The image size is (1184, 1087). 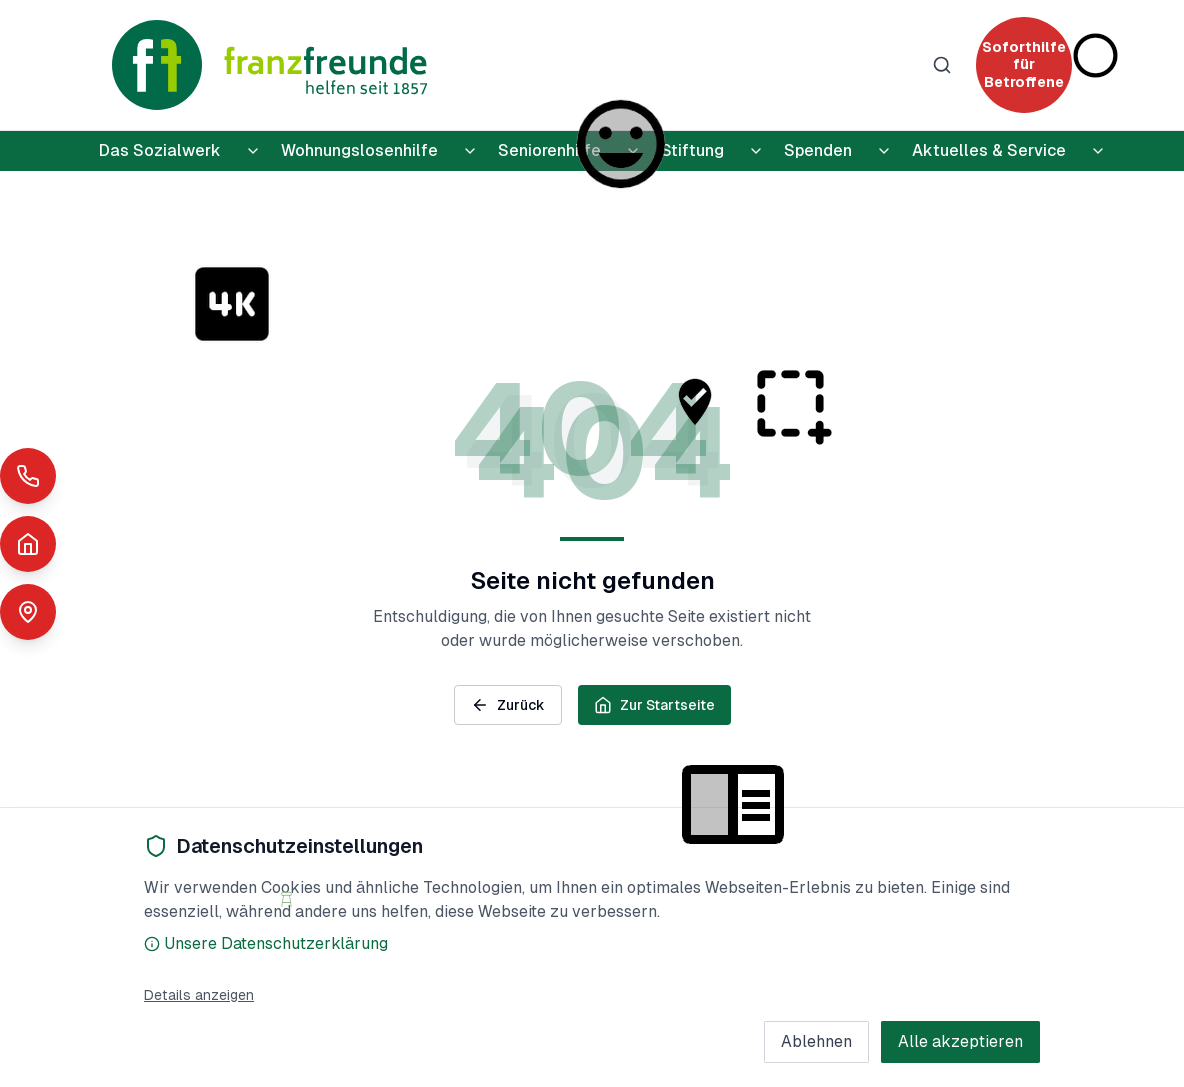 What do you see at coordinates (790, 403) in the screenshot?
I see `add to current selection` at bounding box center [790, 403].